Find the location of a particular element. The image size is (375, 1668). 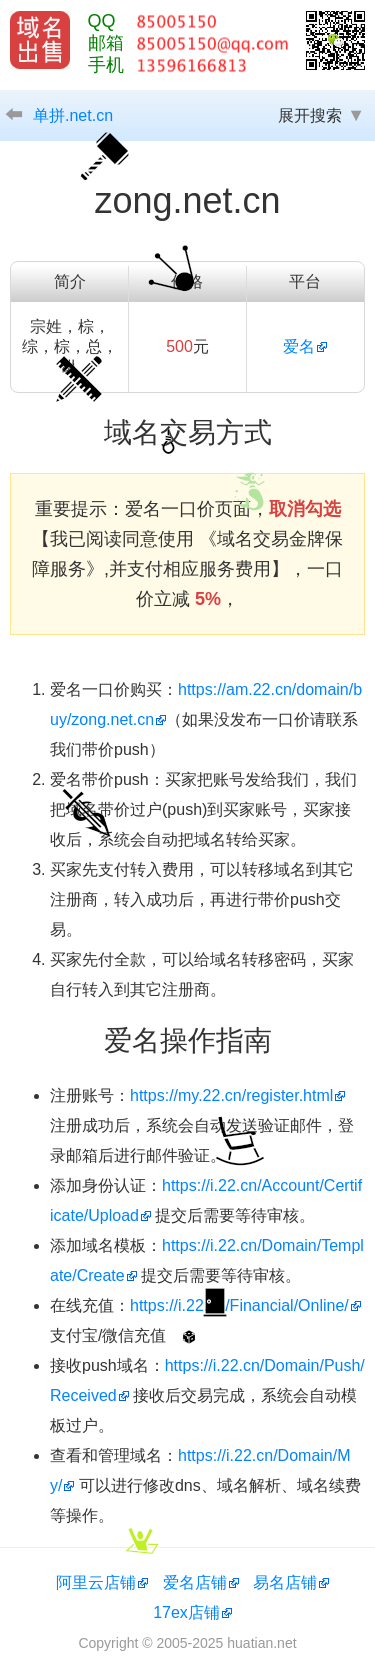

access design or drawing tools is located at coordinates (79, 379).